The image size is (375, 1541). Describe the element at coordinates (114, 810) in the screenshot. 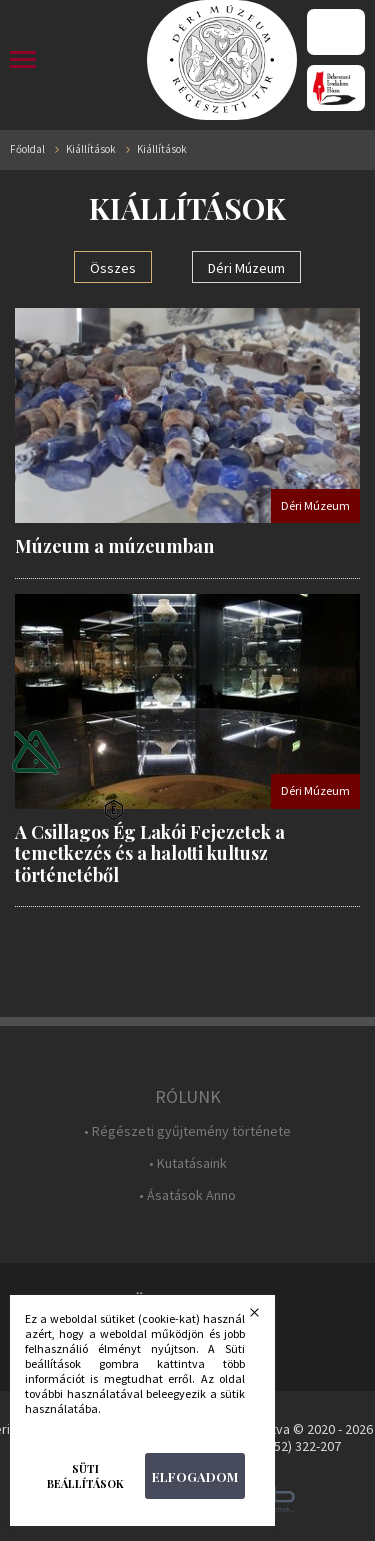

I see `app icon or logo featuring the letter E` at that location.